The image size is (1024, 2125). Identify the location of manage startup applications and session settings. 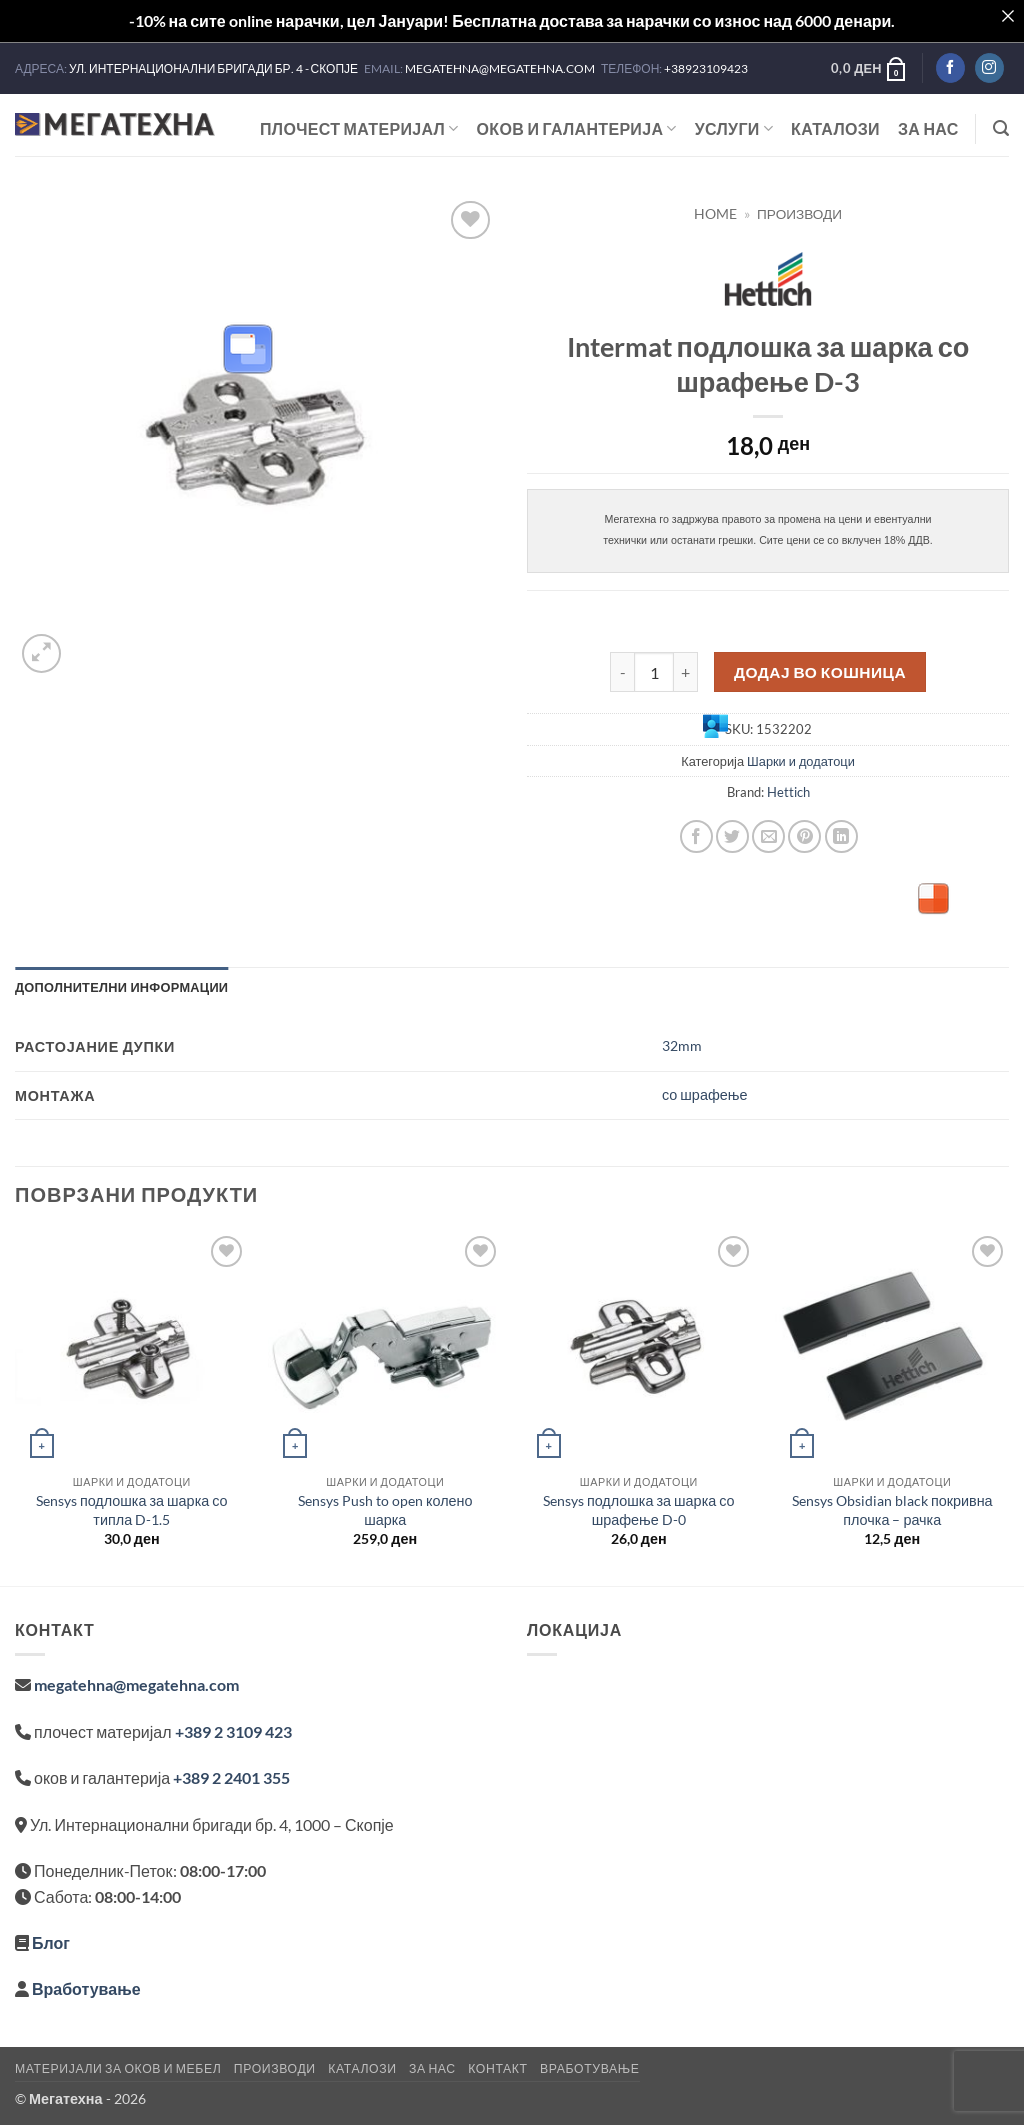
(248, 349).